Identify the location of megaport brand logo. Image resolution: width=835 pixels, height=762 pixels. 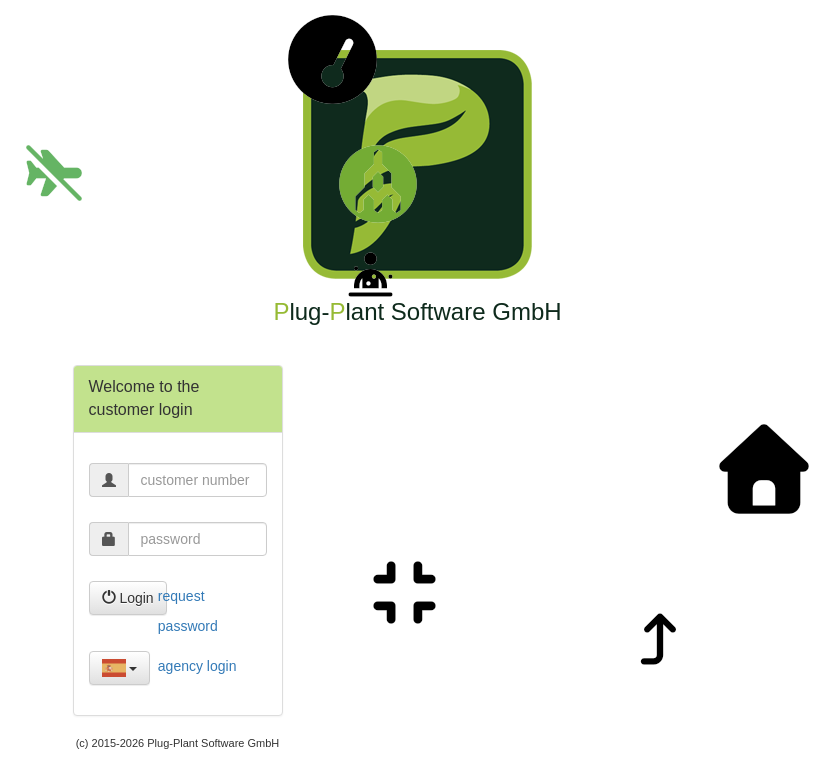
(378, 184).